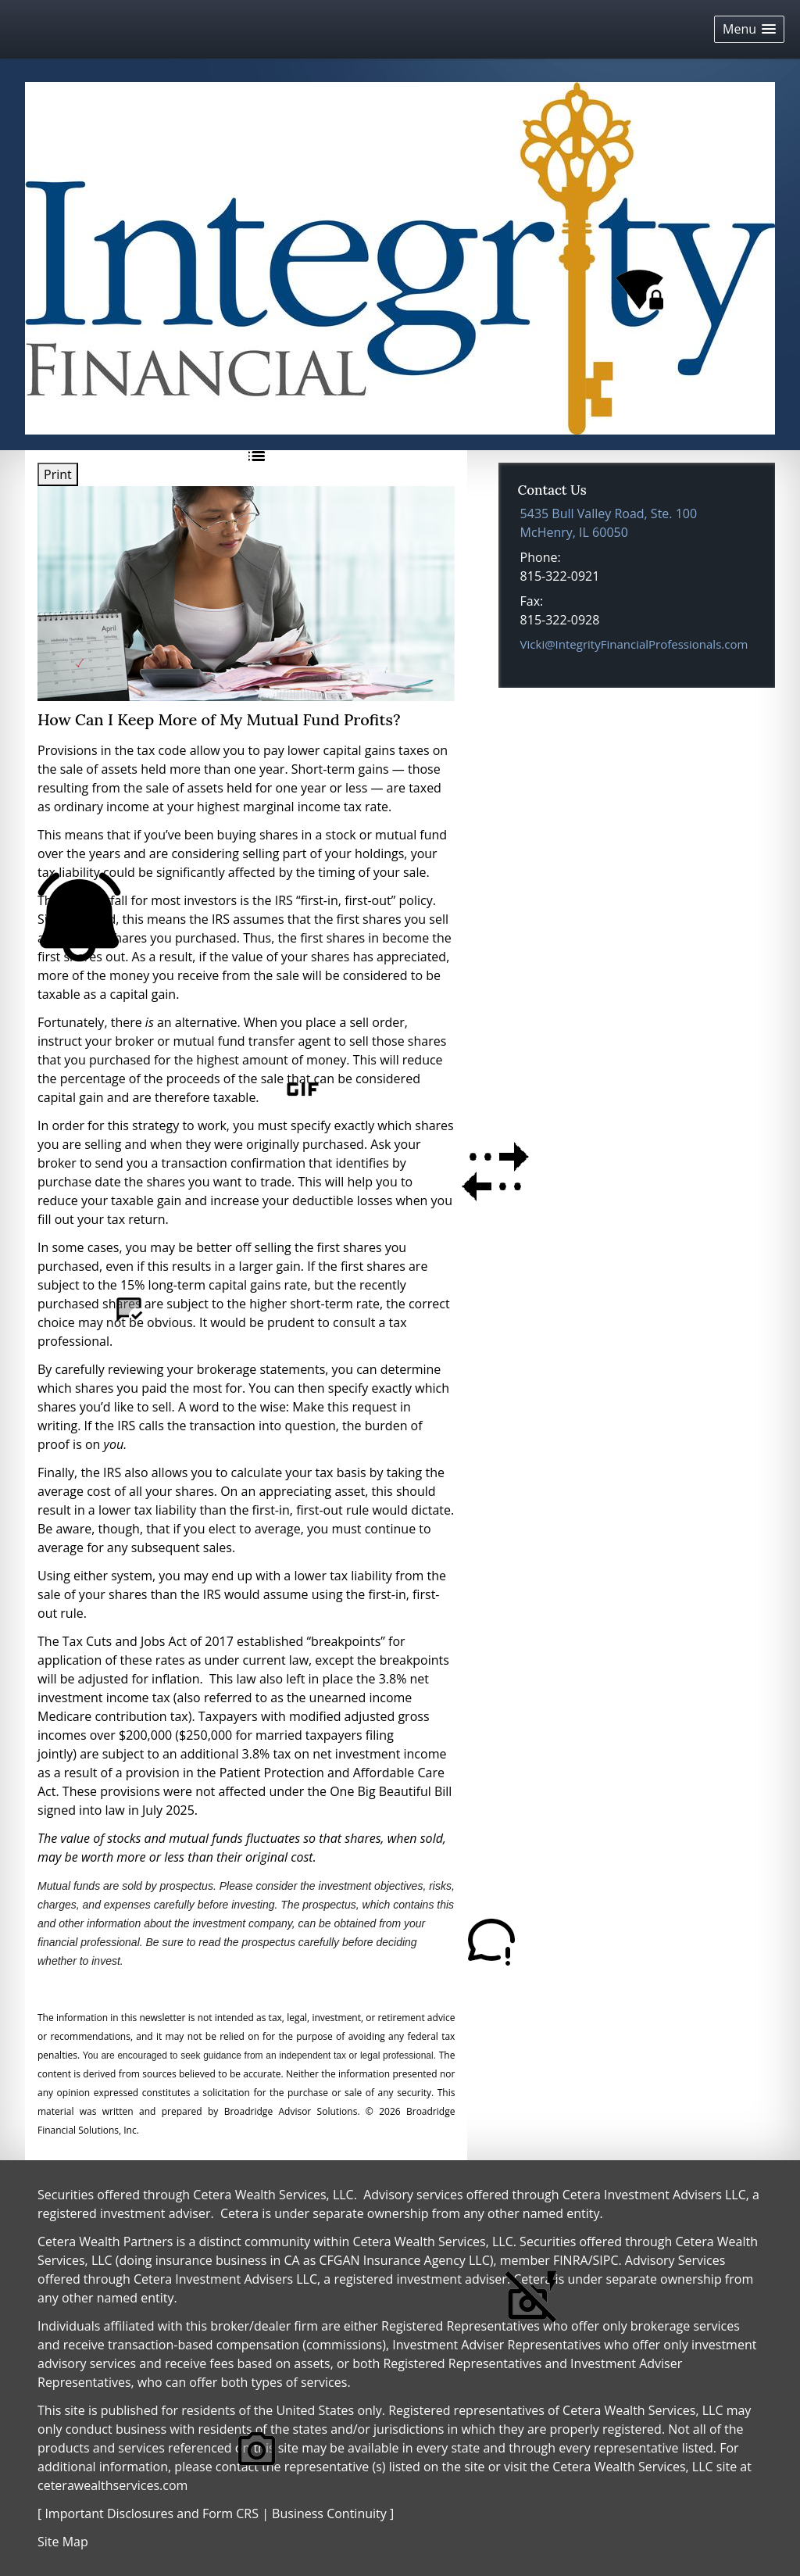  What do you see at coordinates (302, 1089) in the screenshot?
I see `insert a GIF into a message or post` at bounding box center [302, 1089].